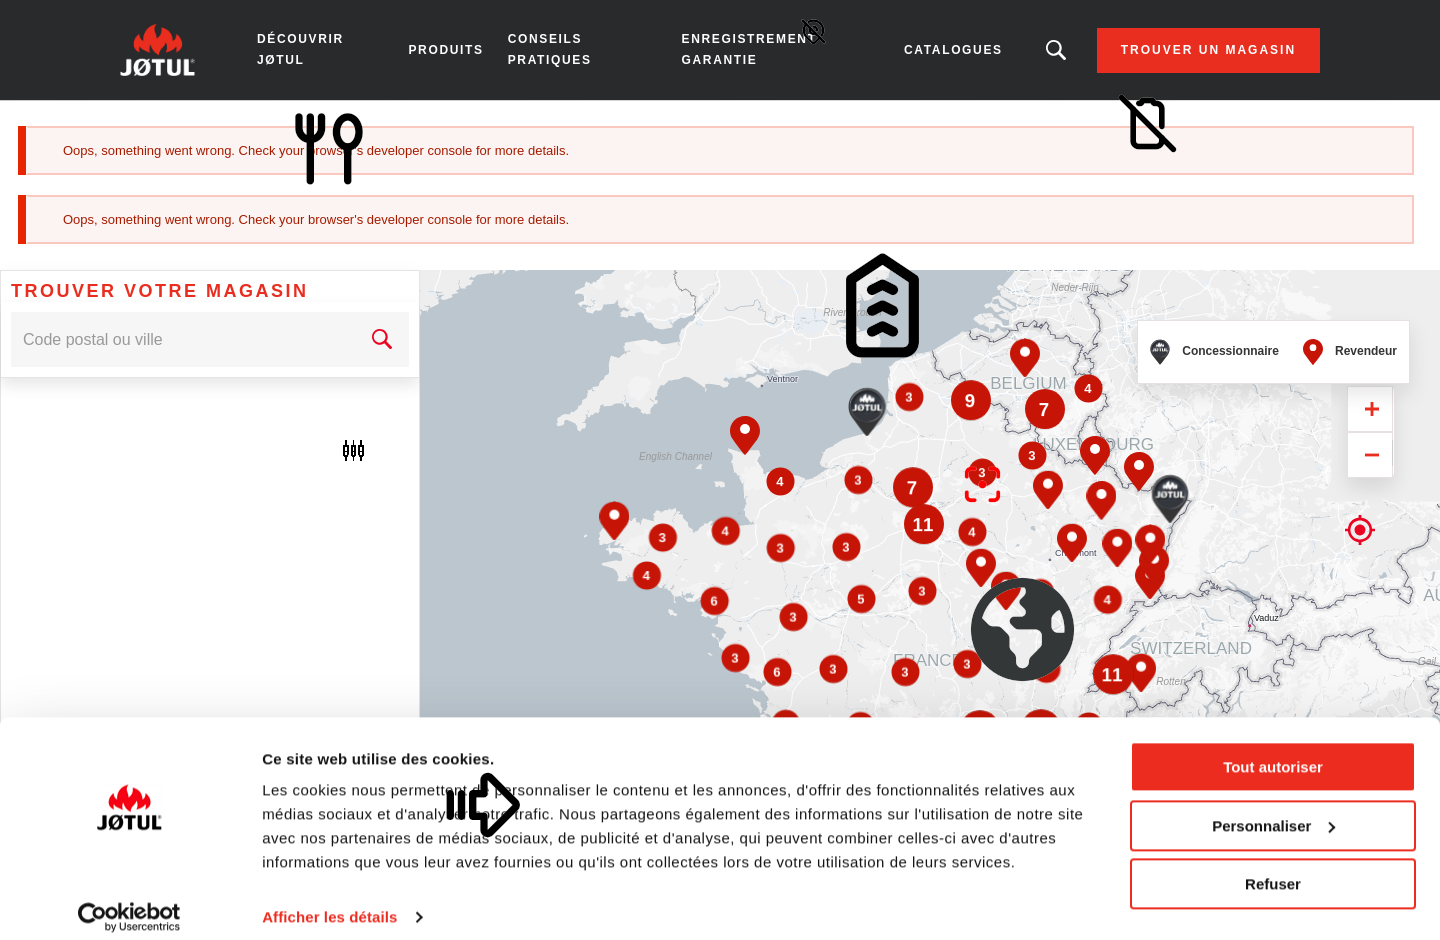 Image resolution: width=1440 pixels, height=940 pixels. Describe the element at coordinates (882, 305) in the screenshot. I see `view military or user rank status` at that location.